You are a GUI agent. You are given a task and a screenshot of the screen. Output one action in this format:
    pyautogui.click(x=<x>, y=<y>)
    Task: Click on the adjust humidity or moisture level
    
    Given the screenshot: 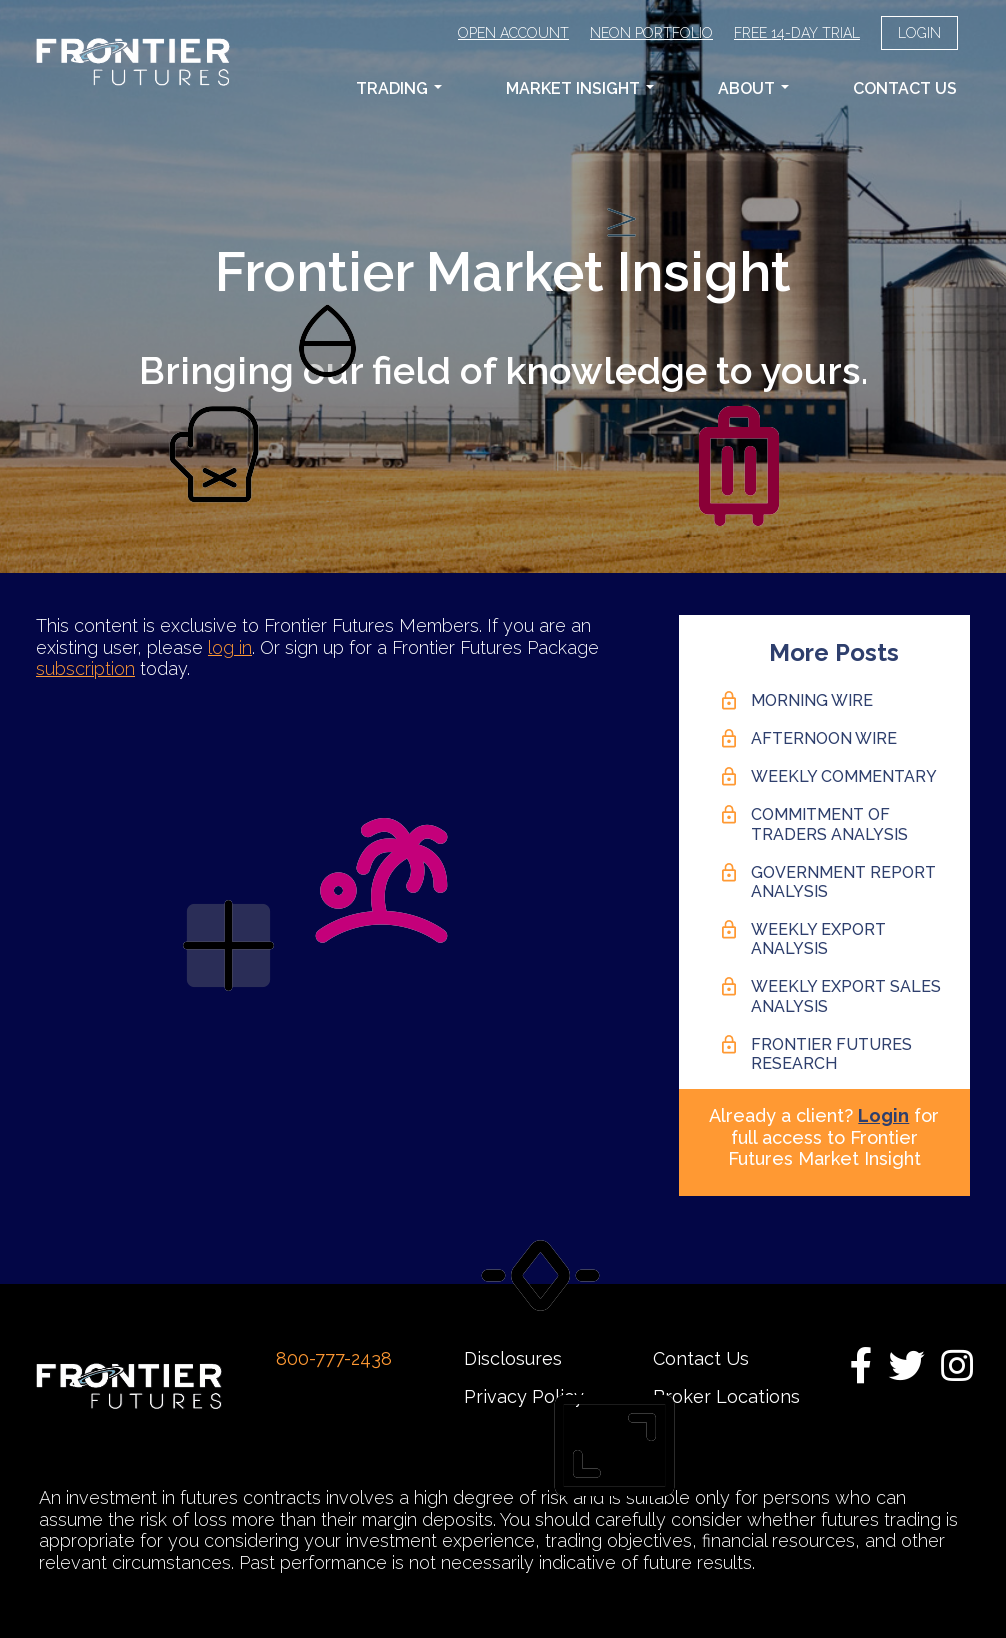 What is the action you would take?
    pyautogui.click(x=327, y=343)
    